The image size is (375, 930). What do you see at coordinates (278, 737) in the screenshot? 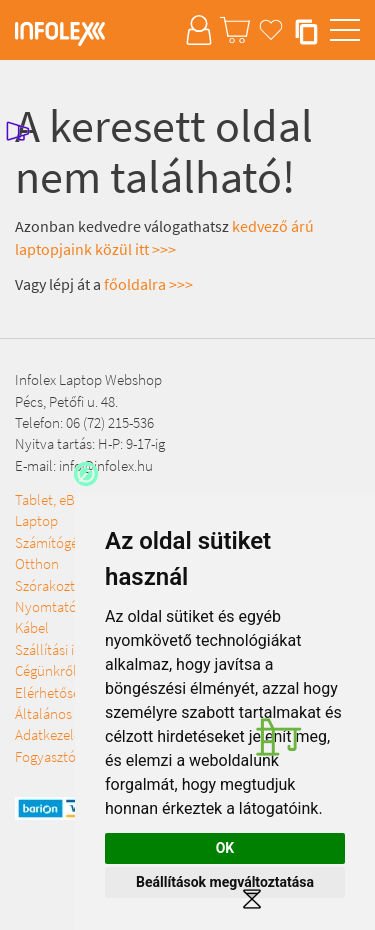
I see `construction or building in progress` at bounding box center [278, 737].